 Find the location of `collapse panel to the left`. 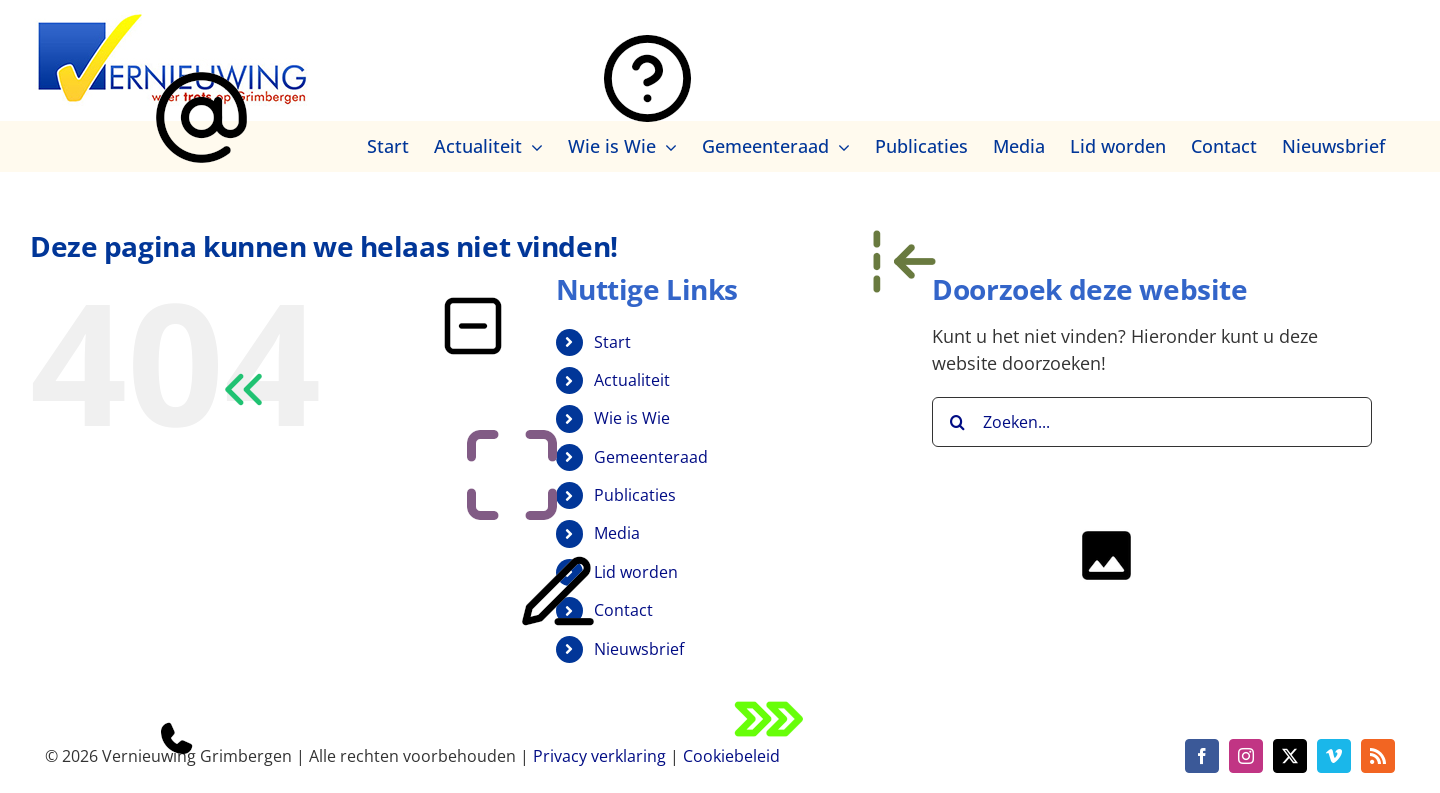

collapse panel to the left is located at coordinates (904, 261).